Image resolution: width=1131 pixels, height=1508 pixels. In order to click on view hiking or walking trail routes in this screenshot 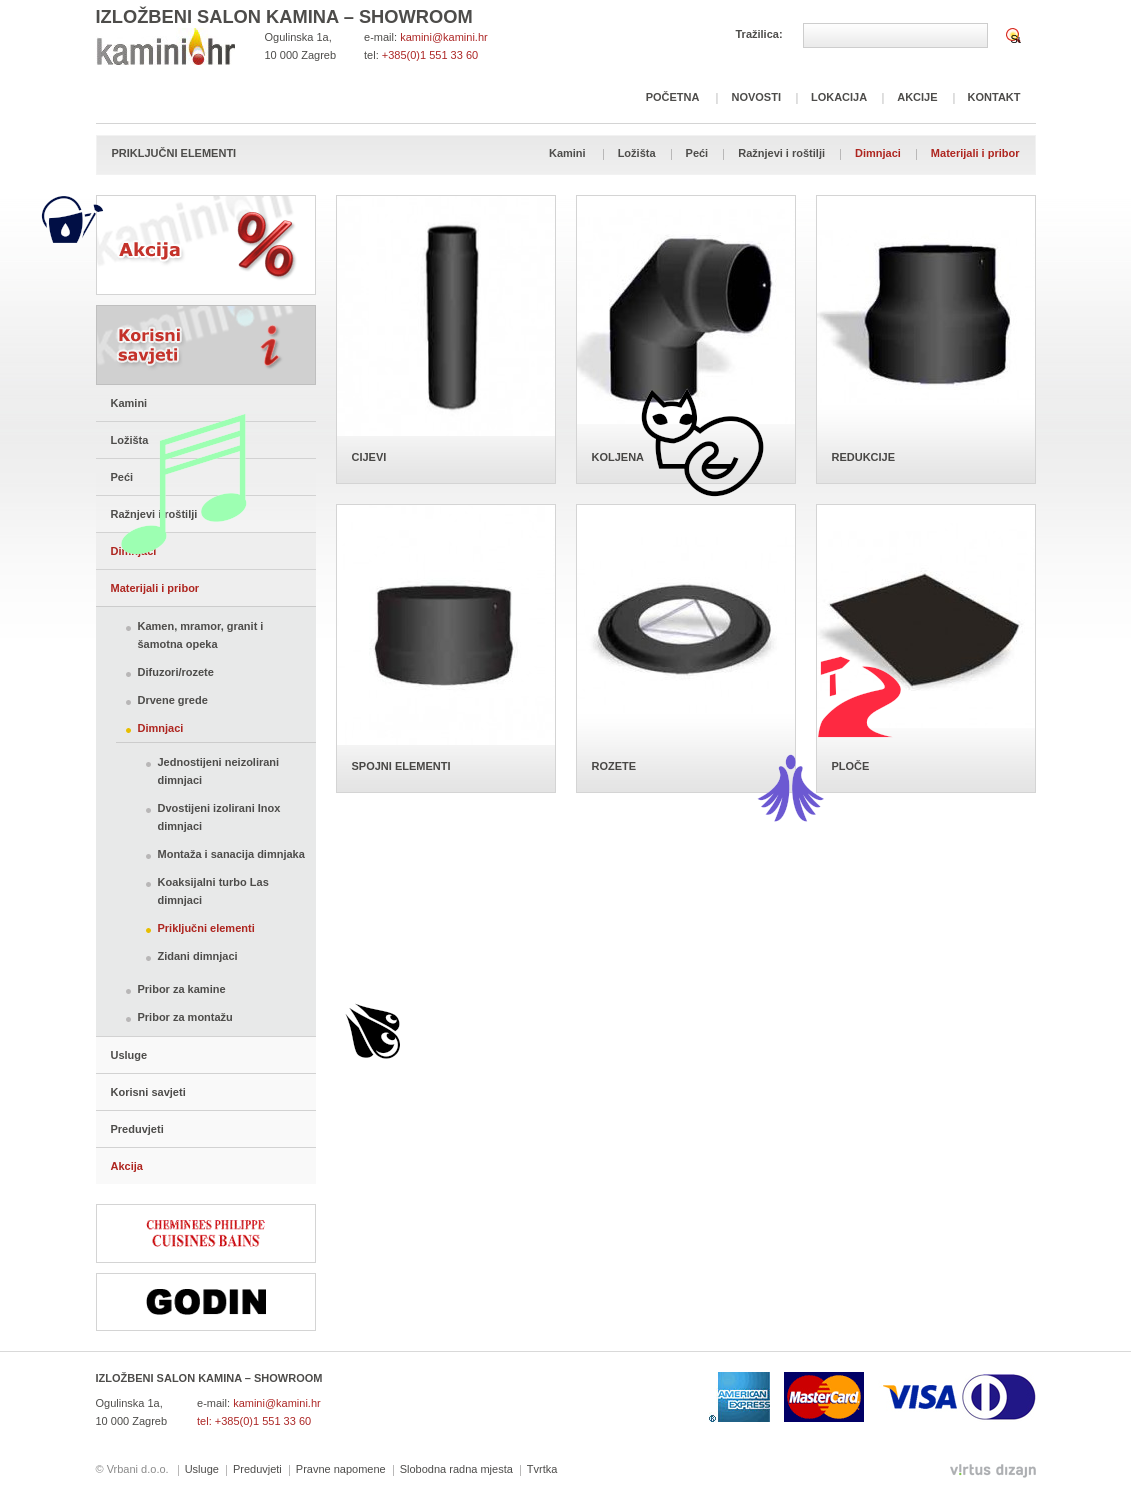, I will do `click(859, 696)`.